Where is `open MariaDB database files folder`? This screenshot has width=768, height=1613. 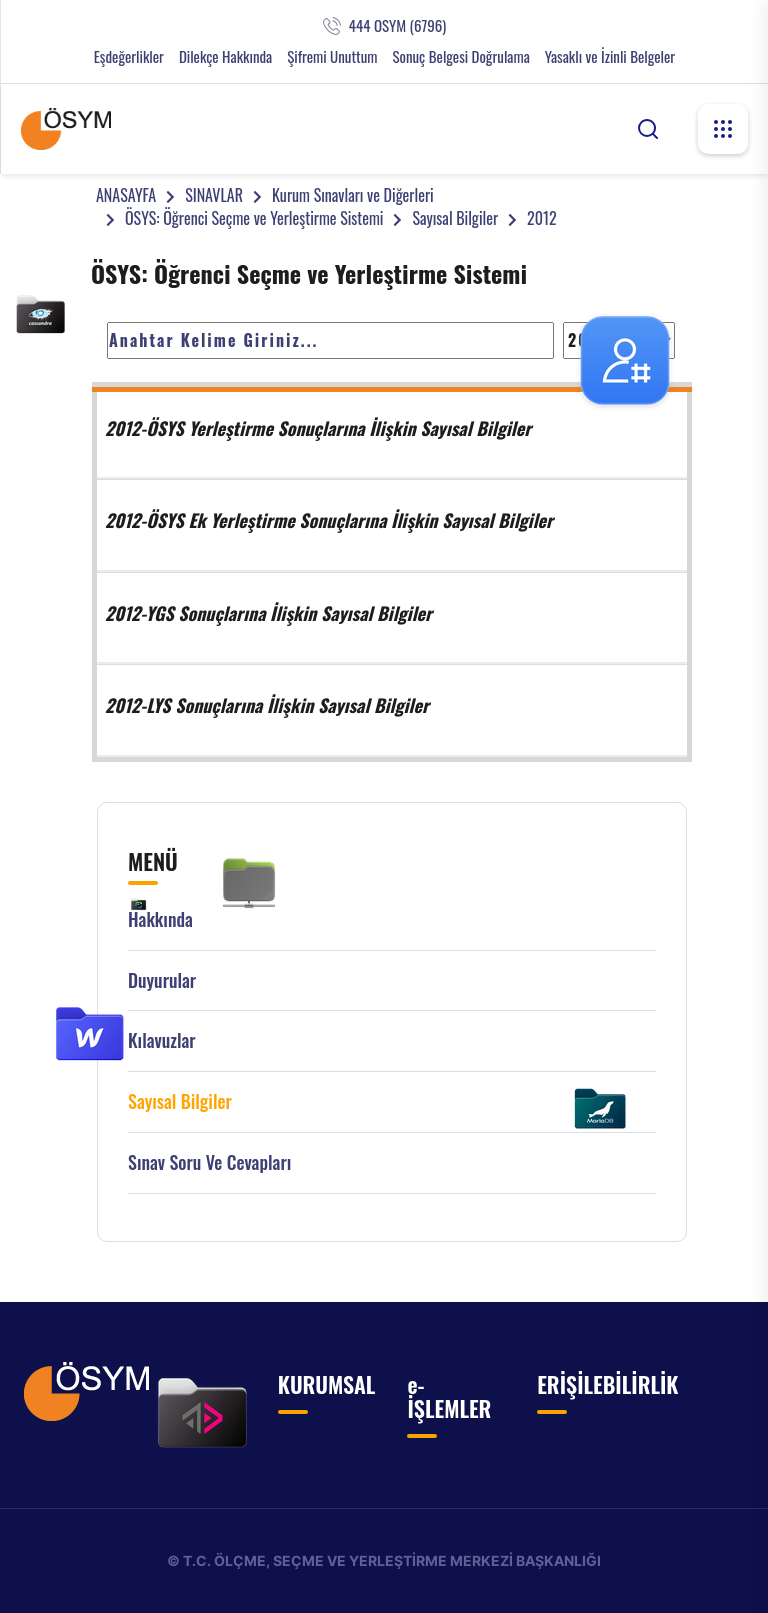
open MariaDB database files folder is located at coordinates (600, 1110).